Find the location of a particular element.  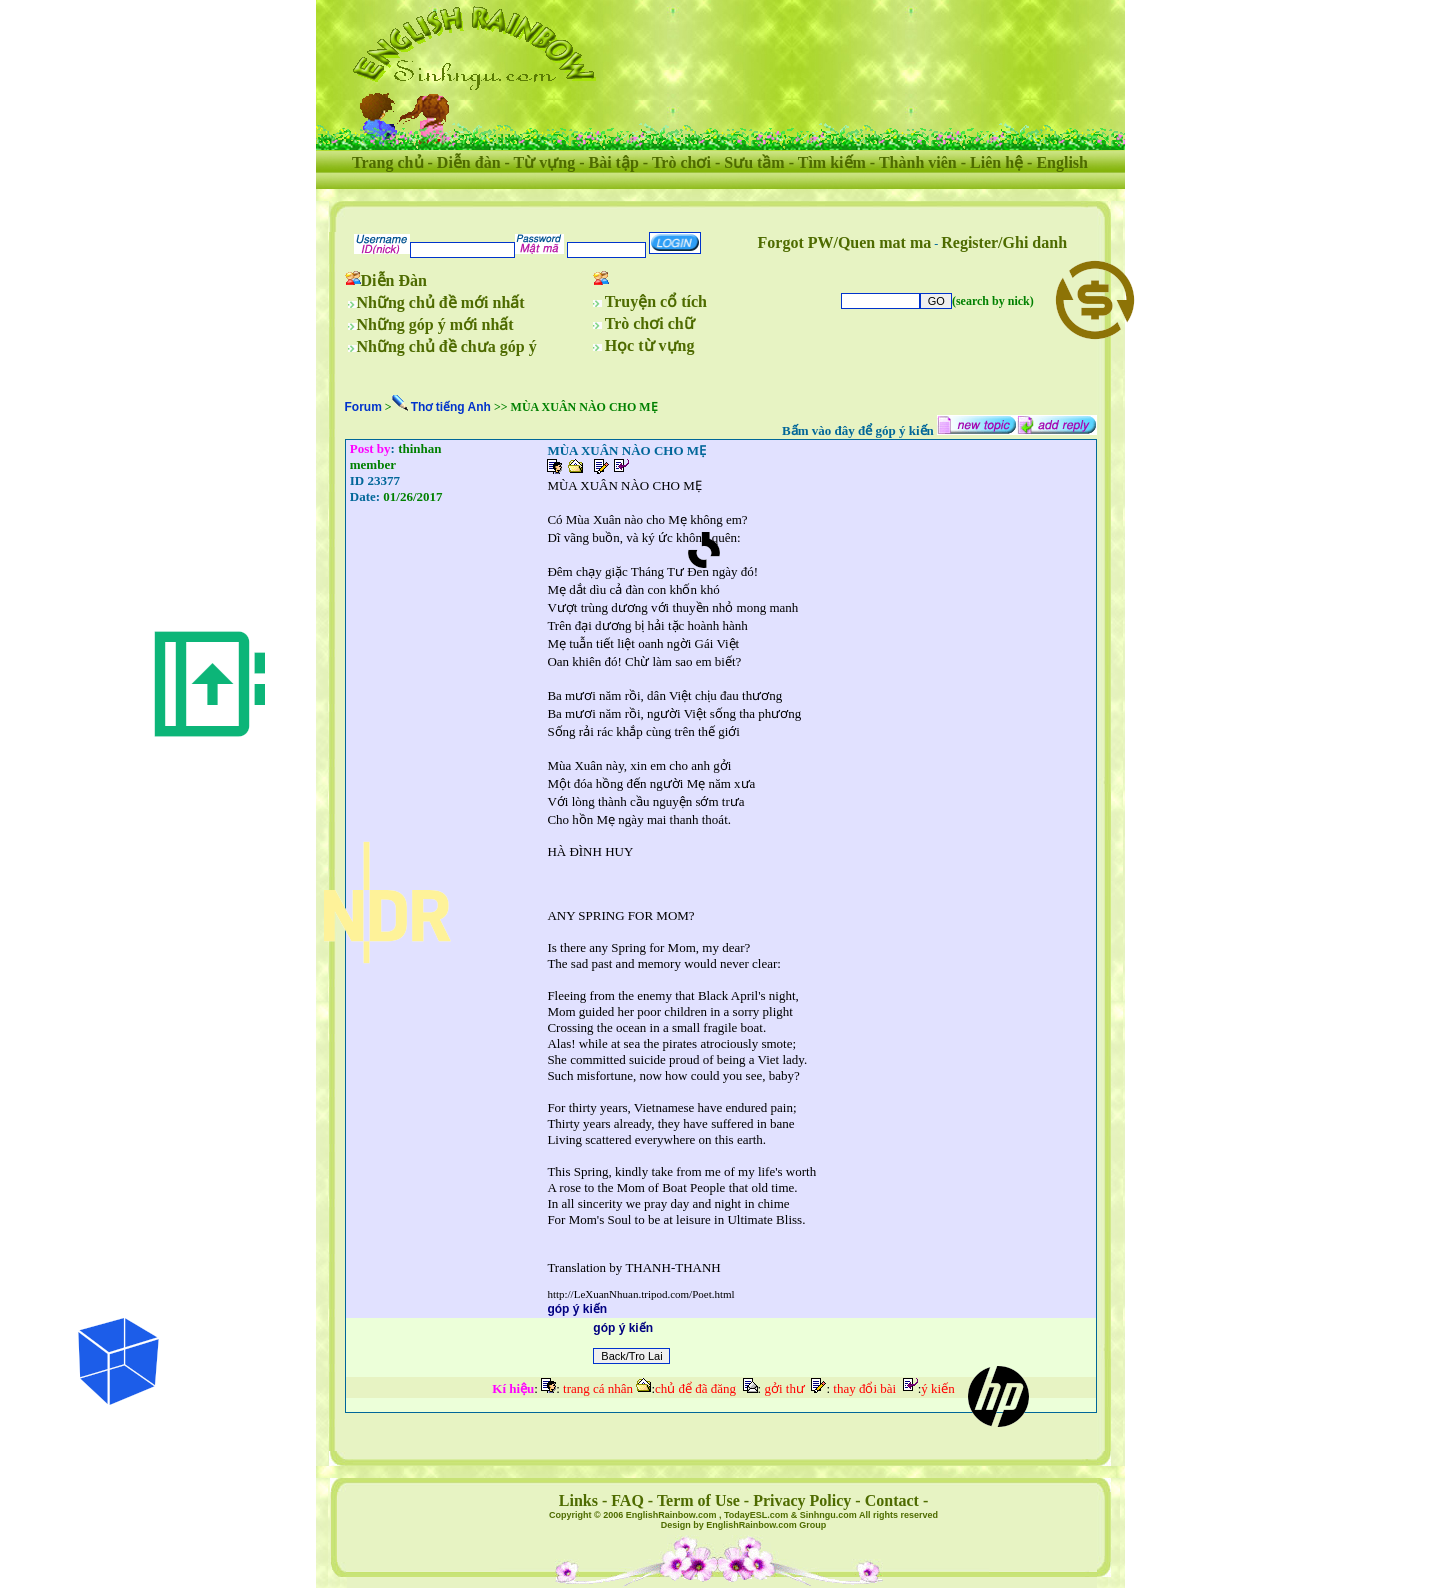

gtk toolkit logo is located at coordinates (118, 1361).